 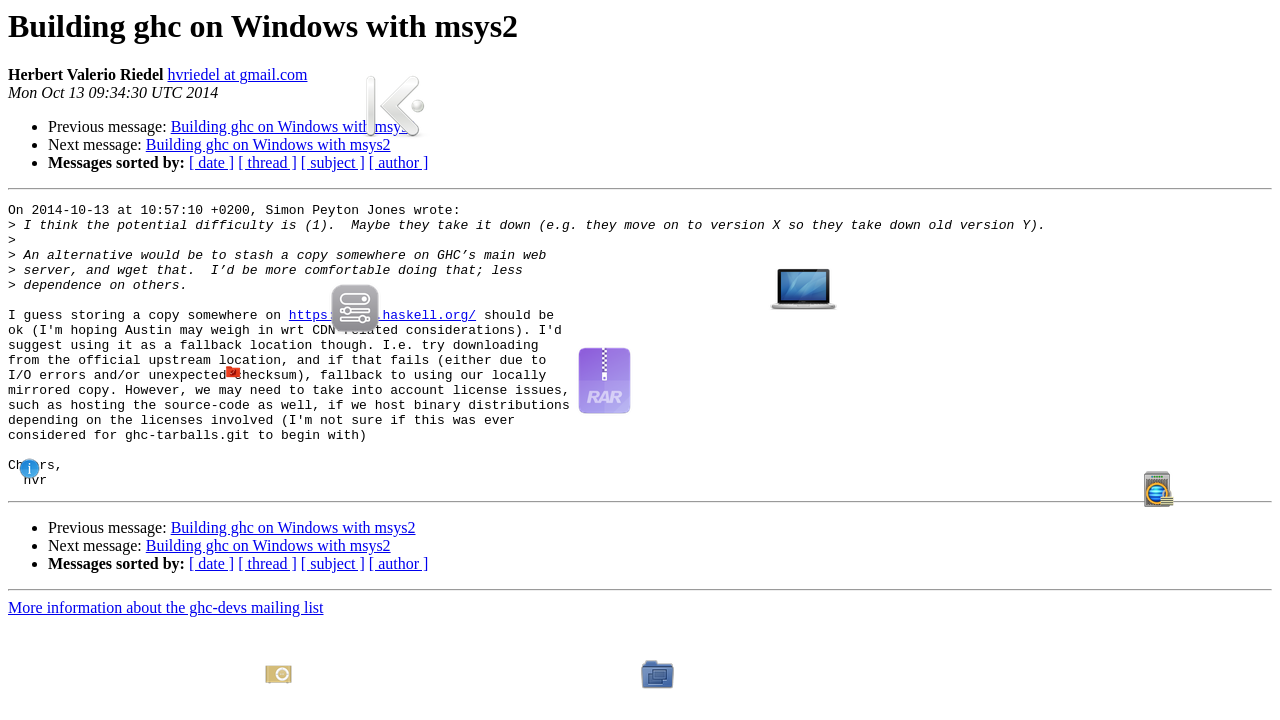 What do you see at coordinates (604, 380) in the screenshot?
I see `a compressed RAR archive file` at bounding box center [604, 380].